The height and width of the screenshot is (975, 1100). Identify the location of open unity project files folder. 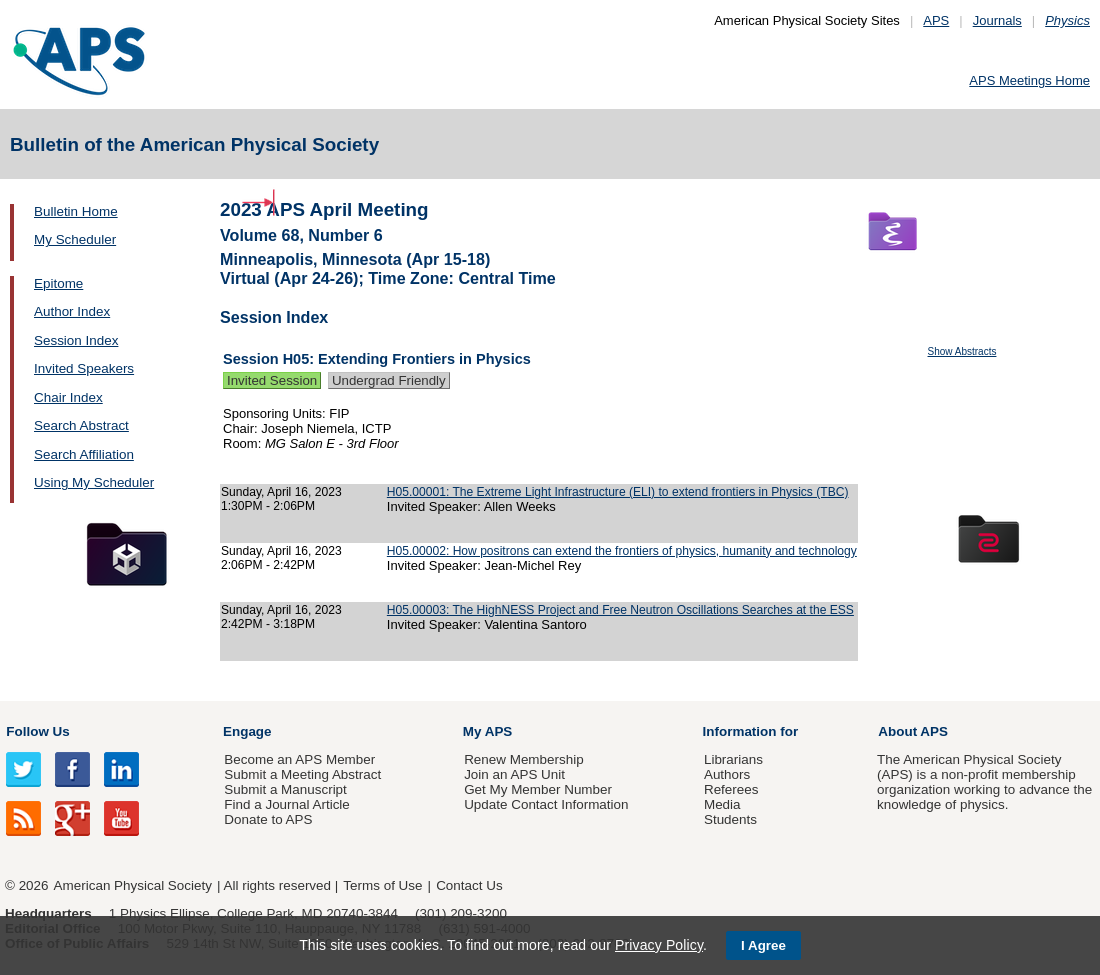
(126, 556).